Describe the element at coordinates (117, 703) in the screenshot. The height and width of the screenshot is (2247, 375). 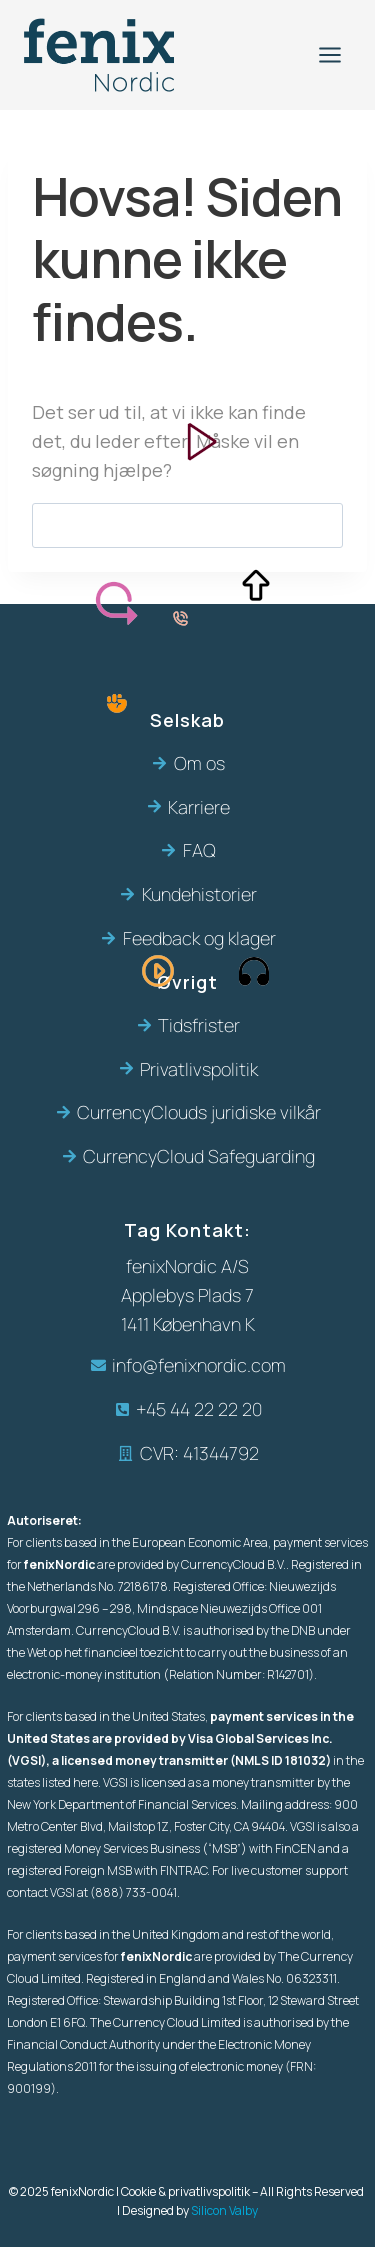
I see `indicates solidarity or support action` at that location.